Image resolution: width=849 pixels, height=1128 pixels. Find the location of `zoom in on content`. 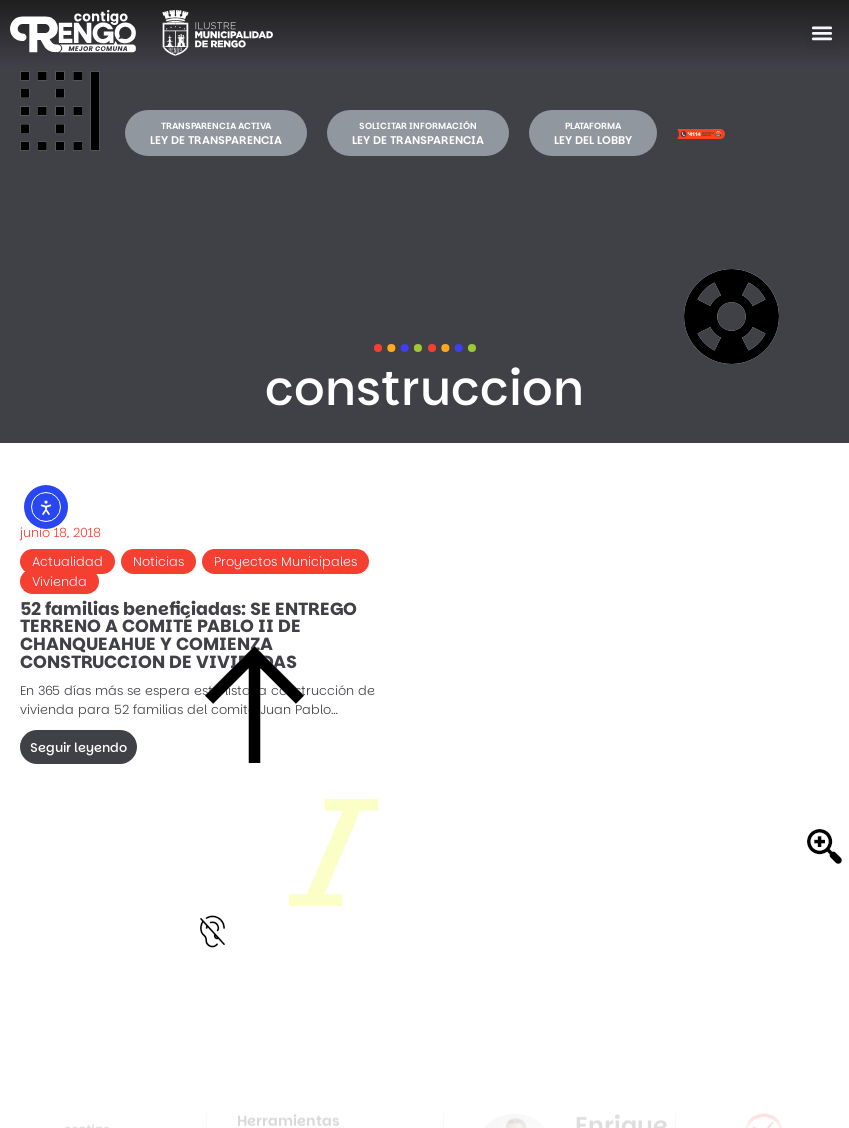

zoom in on content is located at coordinates (825, 847).